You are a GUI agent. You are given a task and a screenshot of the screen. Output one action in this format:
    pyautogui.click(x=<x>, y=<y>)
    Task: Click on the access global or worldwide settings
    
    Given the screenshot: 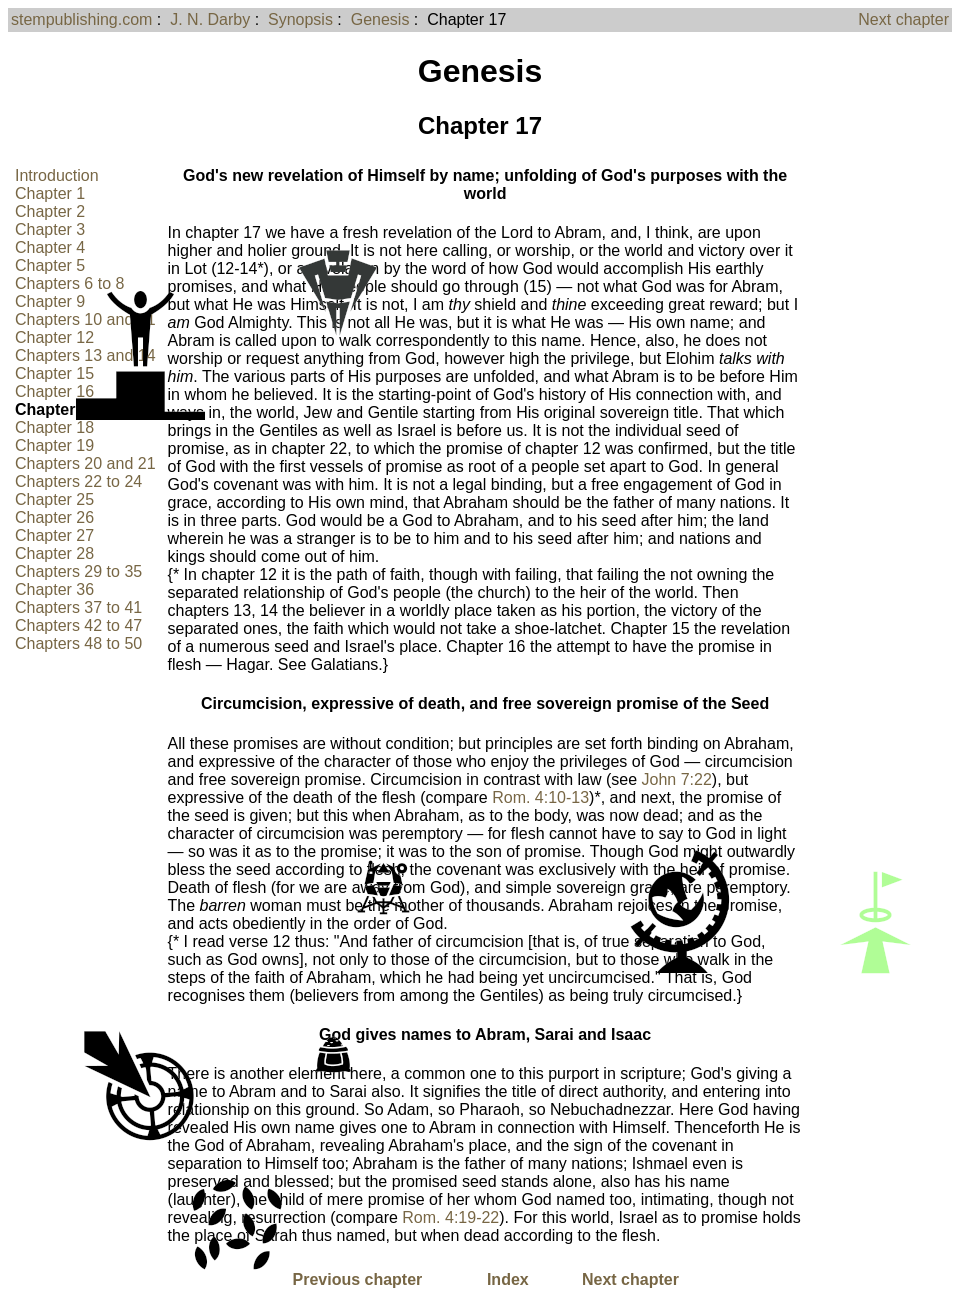 What is the action you would take?
    pyautogui.click(x=678, y=911)
    